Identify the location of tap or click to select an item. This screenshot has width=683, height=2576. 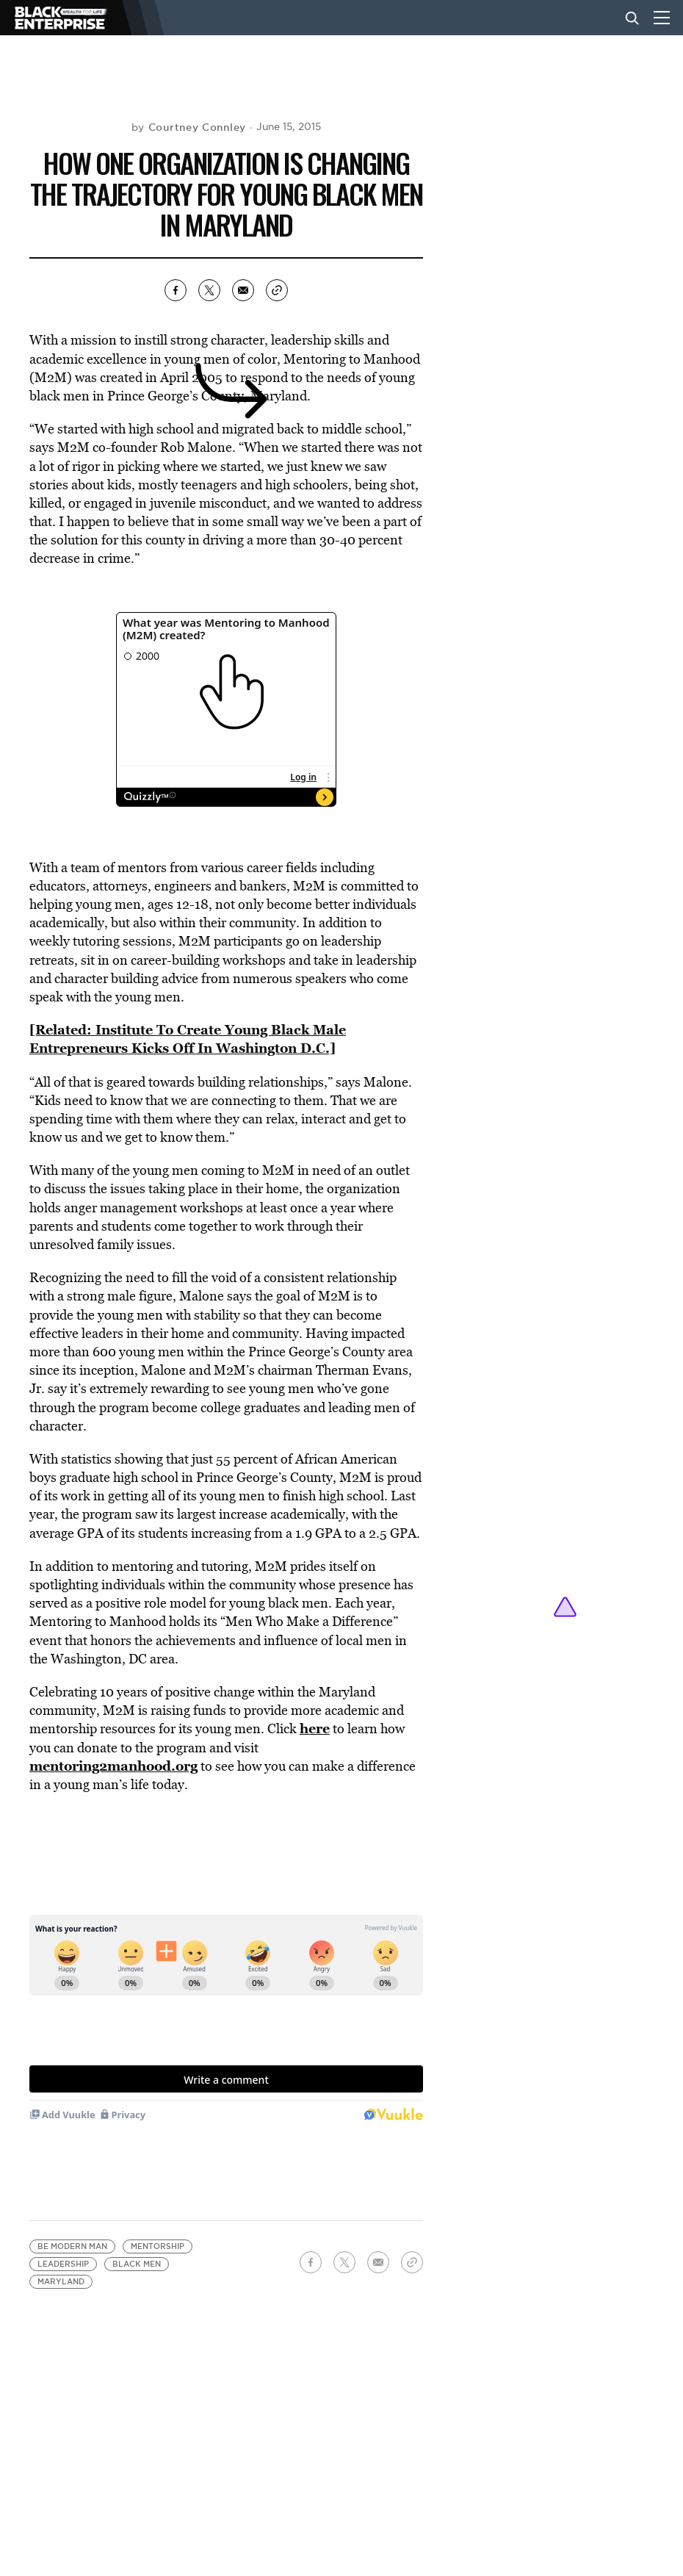
(231, 691).